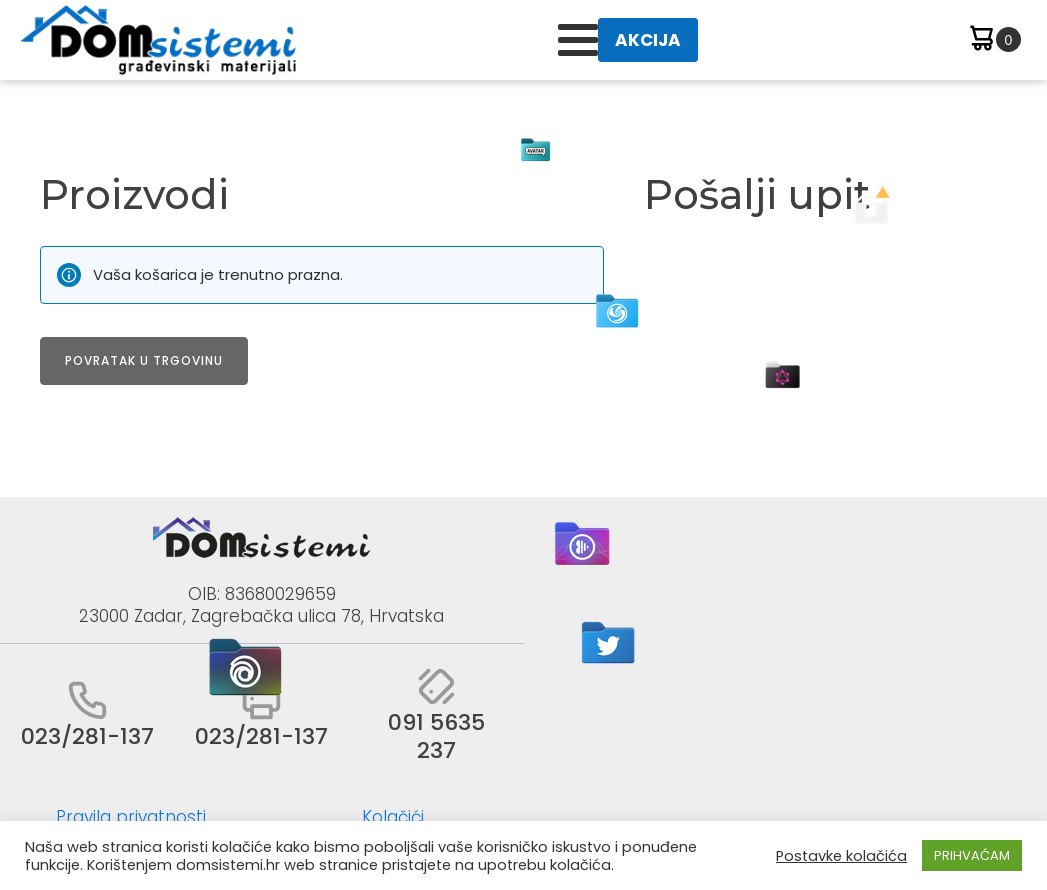 Image resolution: width=1047 pixels, height=890 pixels. What do you see at coordinates (535, 150) in the screenshot?
I see `open vrchat avatar files folder` at bounding box center [535, 150].